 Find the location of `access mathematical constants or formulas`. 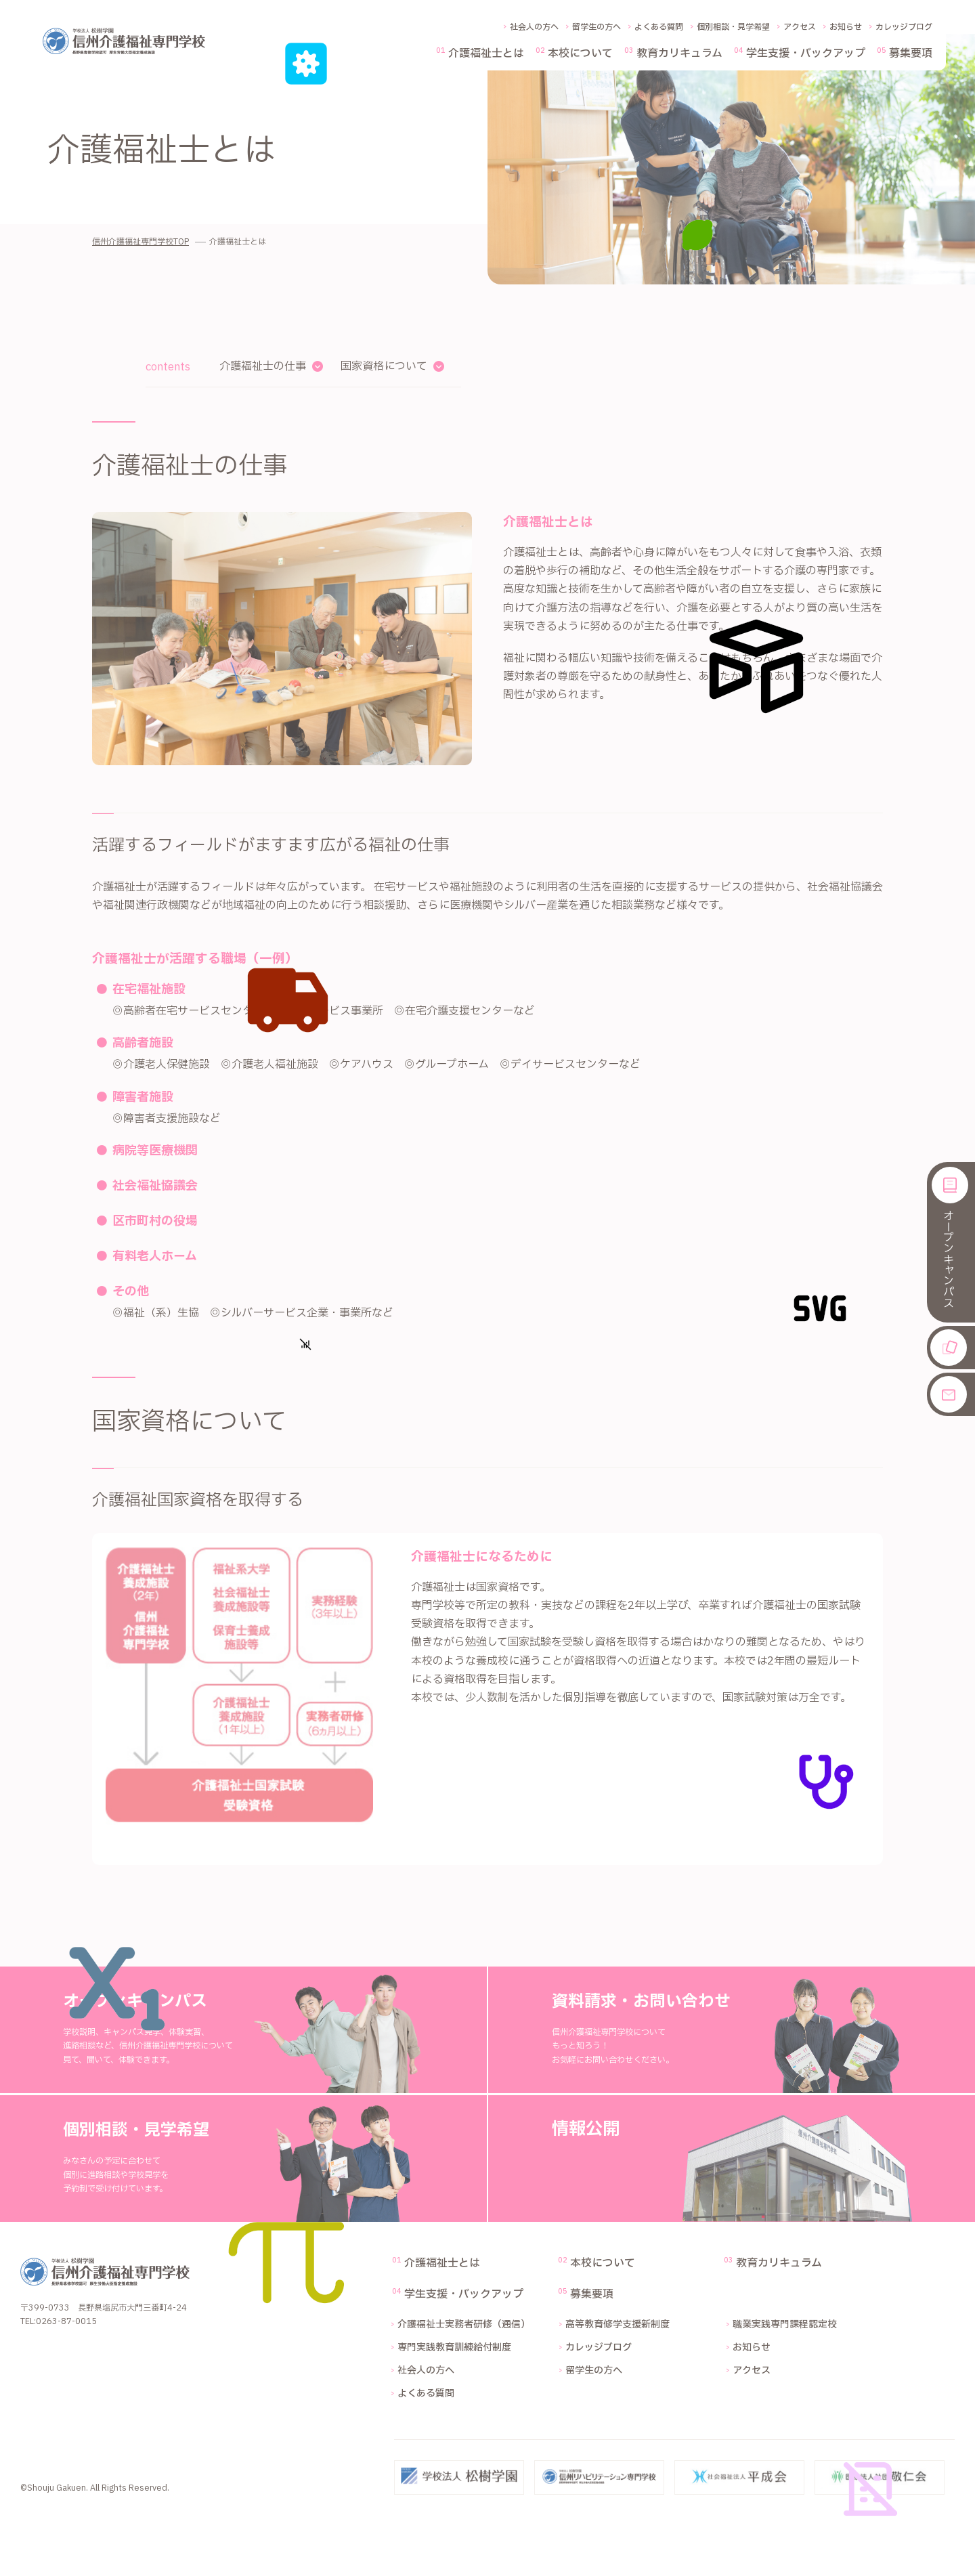

access mathematical constants or formulas is located at coordinates (288, 2260).